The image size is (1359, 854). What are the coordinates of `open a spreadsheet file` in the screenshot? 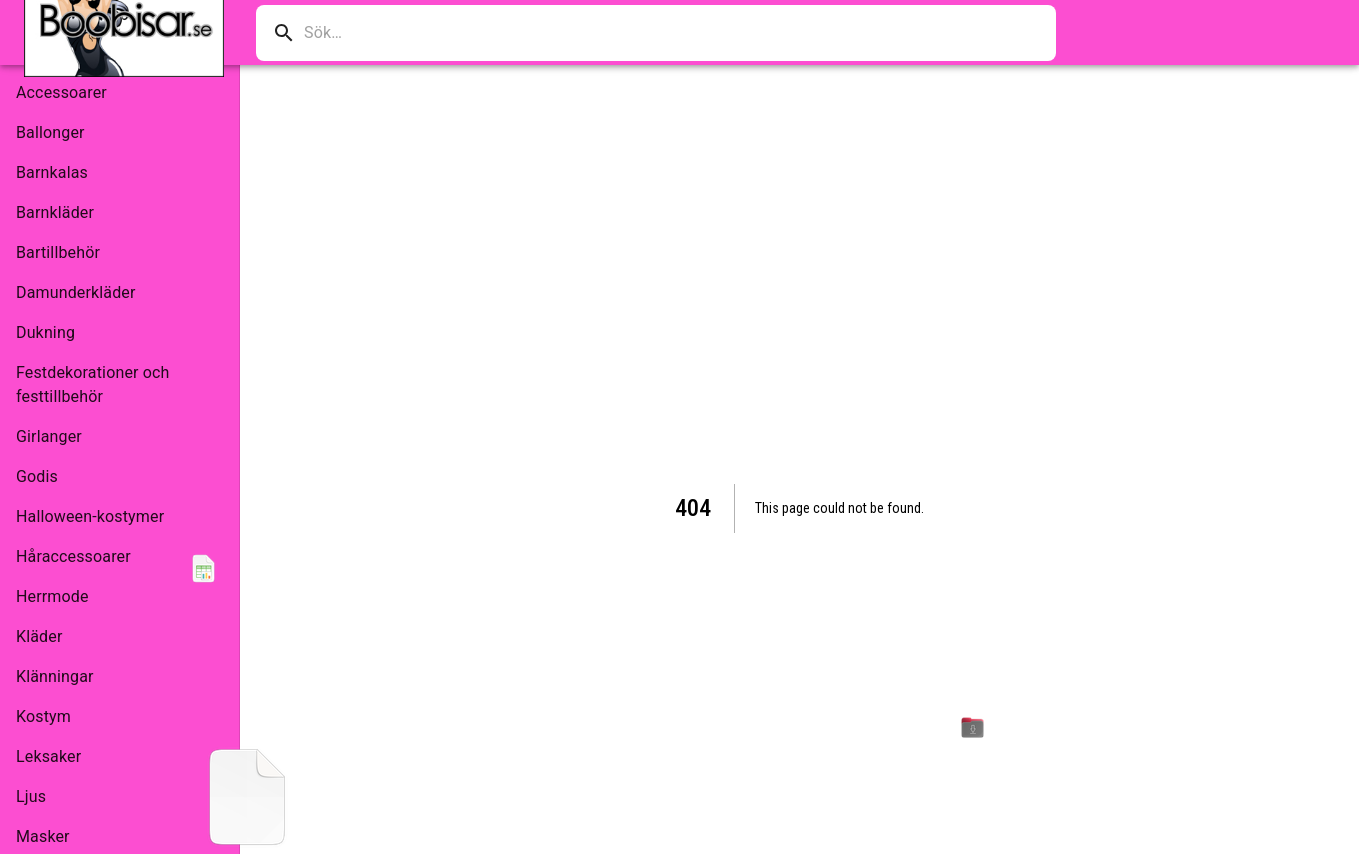 It's located at (203, 568).